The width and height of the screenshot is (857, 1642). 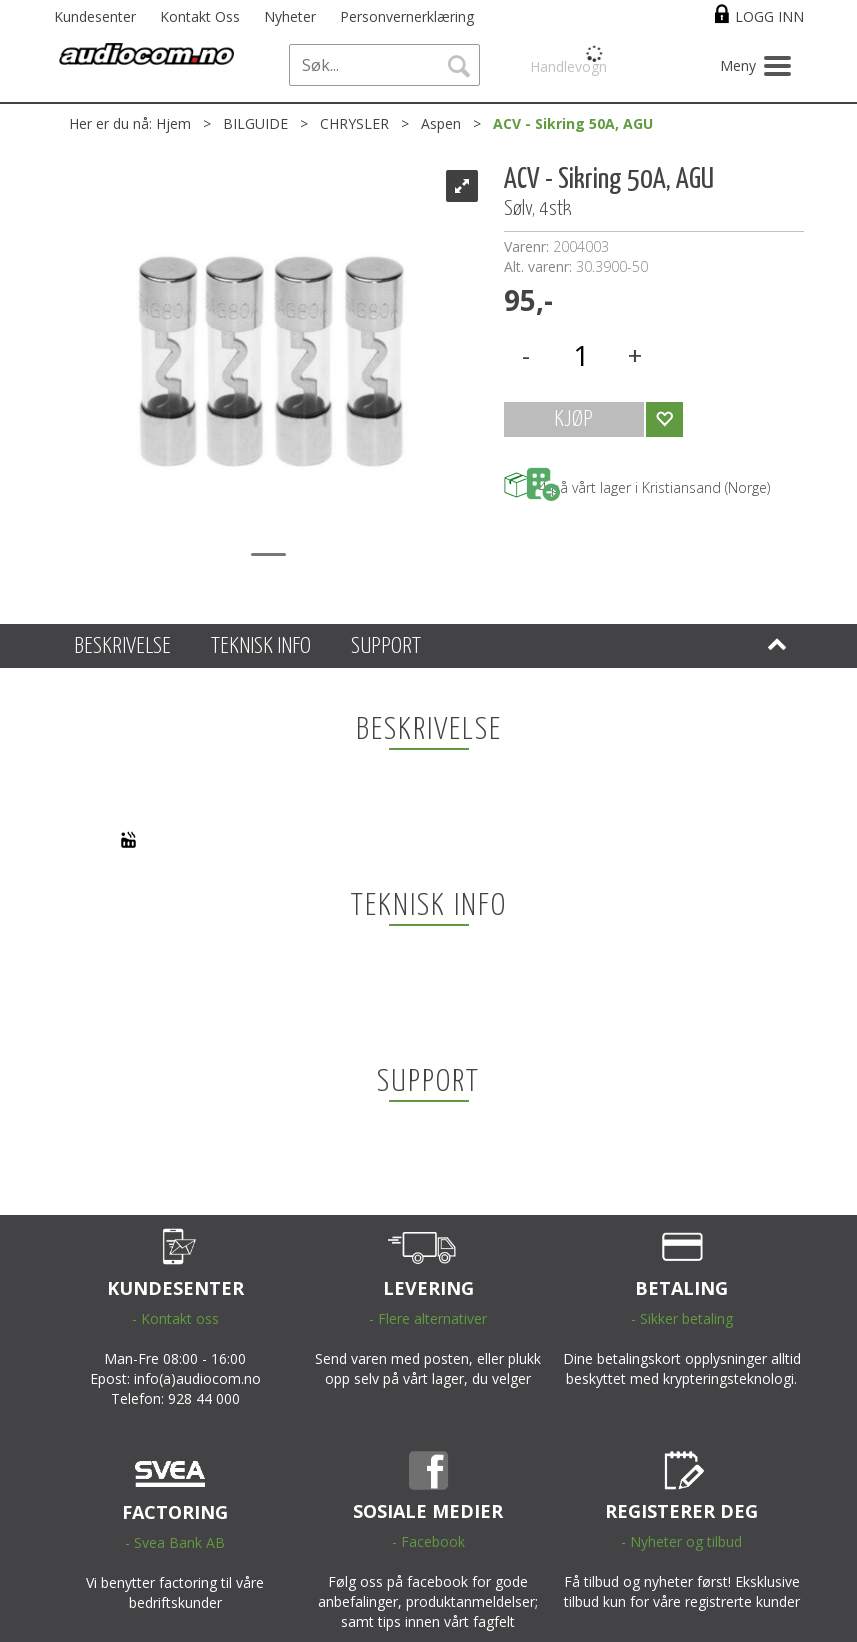 I want to click on navigate to building or office location, so click(x=542, y=483).